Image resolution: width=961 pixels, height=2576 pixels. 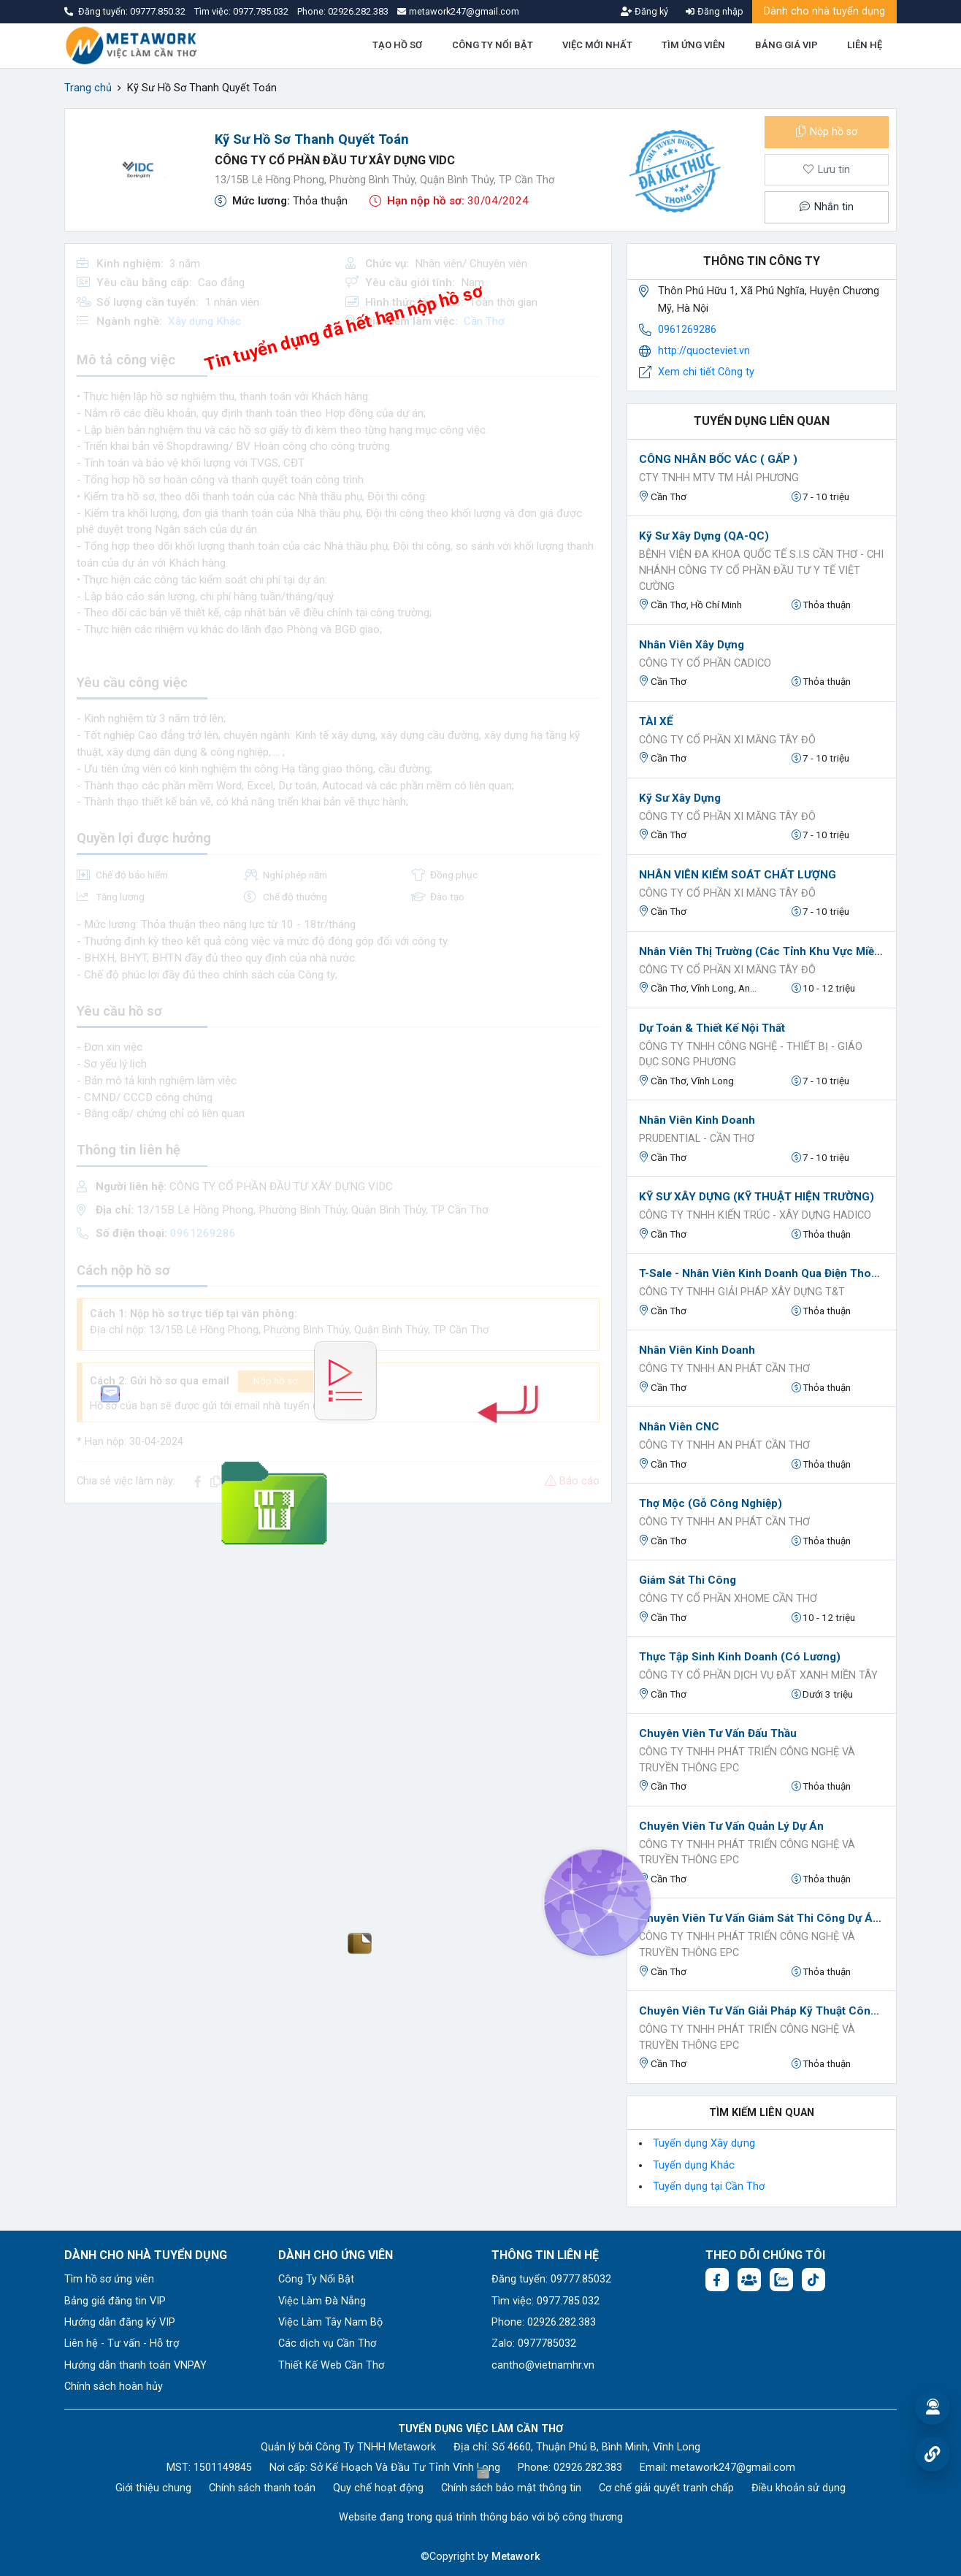 I want to click on reply to all recipients of an email, so click(x=507, y=1404).